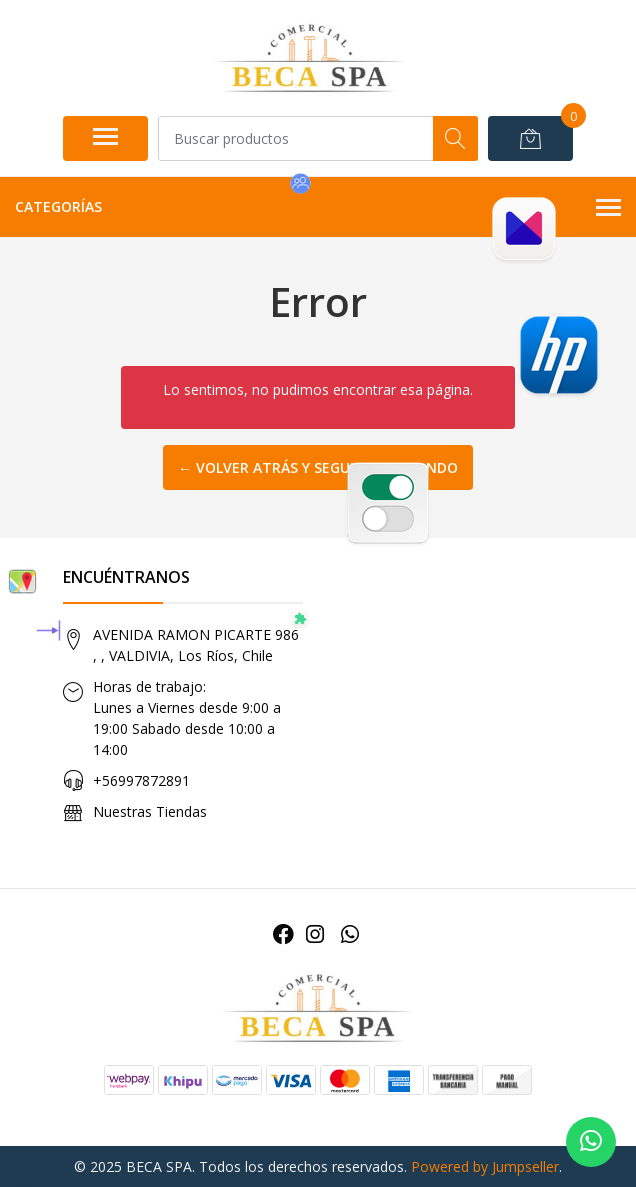 The width and height of the screenshot is (636, 1187). Describe the element at coordinates (524, 229) in the screenshot. I see `open Moon FM podcast app` at that location.